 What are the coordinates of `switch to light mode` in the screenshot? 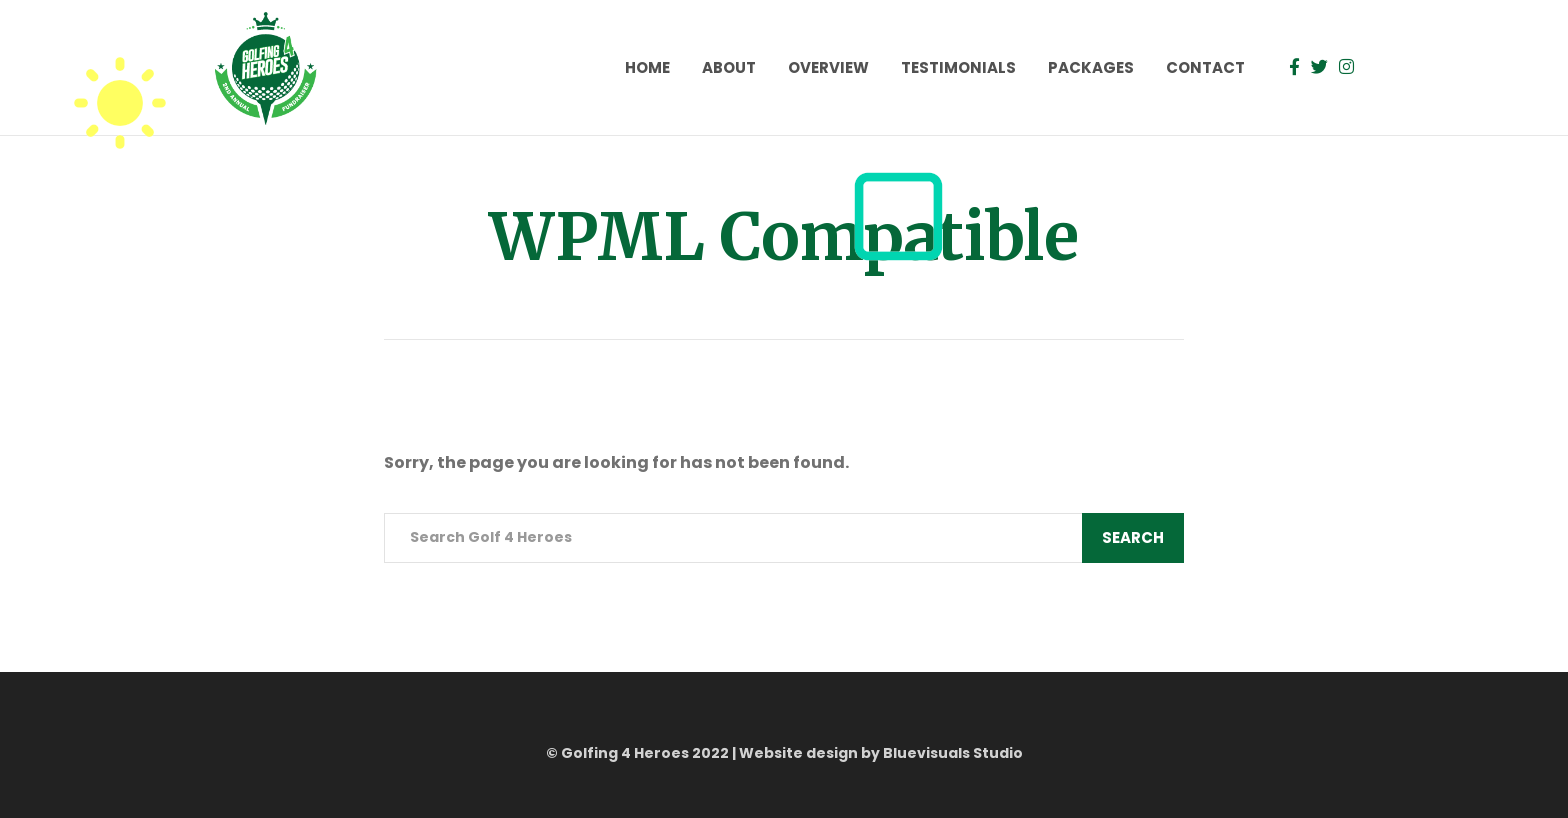 It's located at (120, 103).